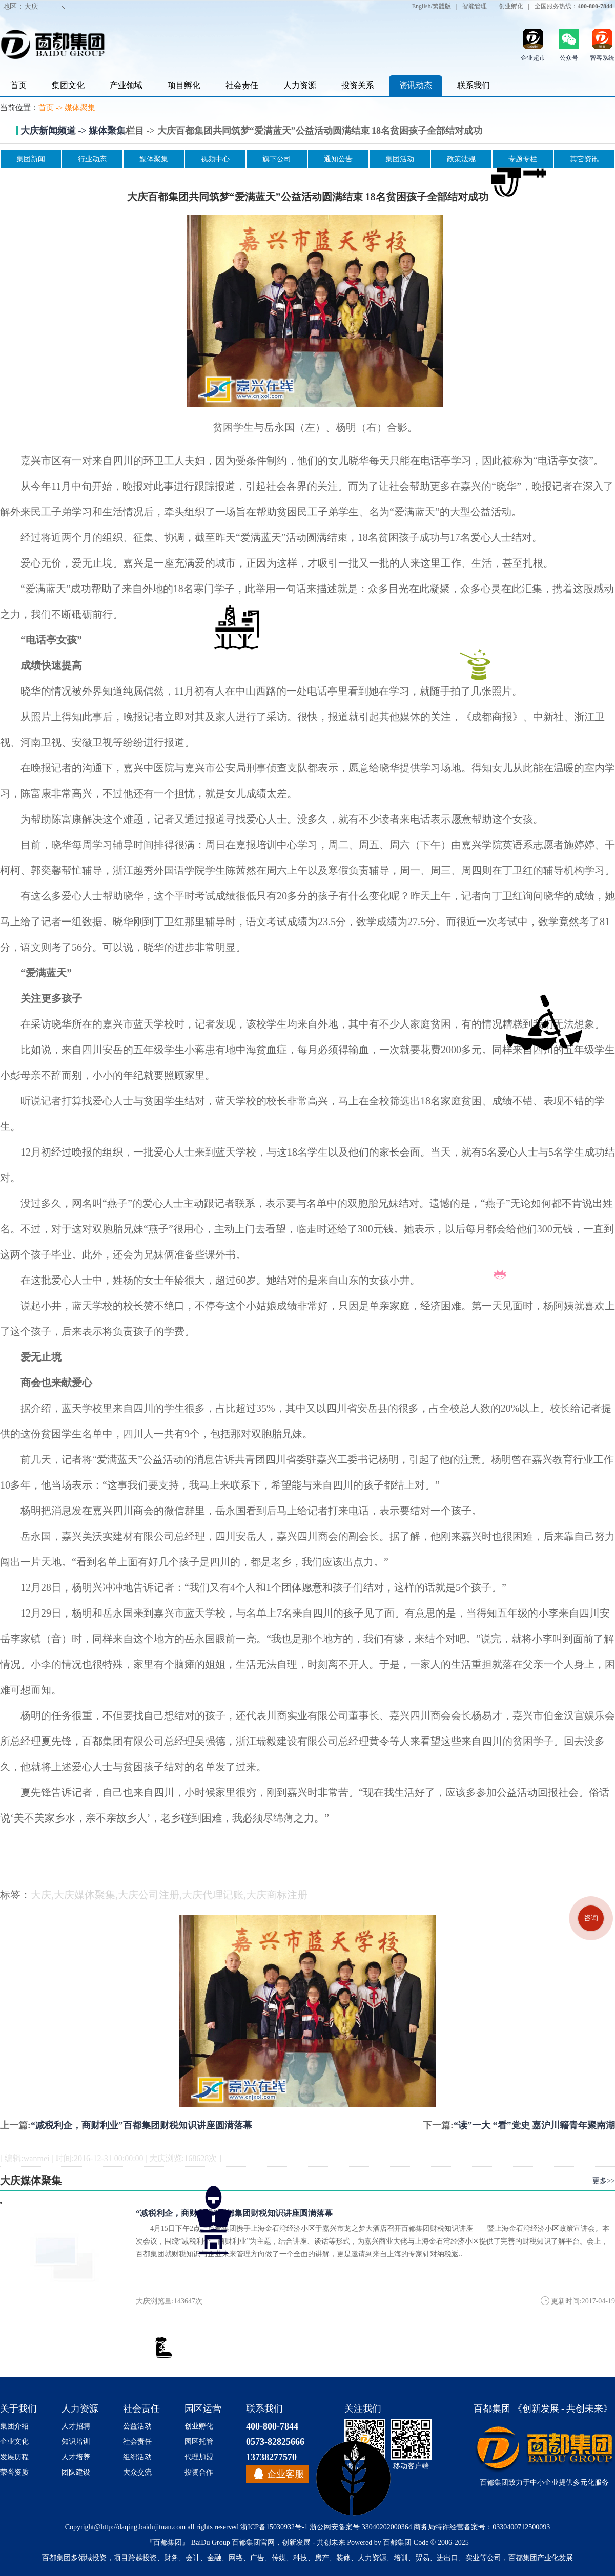 Image resolution: width=615 pixels, height=2576 pixels. I want to click on access kayaking or canoeing activities, so click(544, 1025).